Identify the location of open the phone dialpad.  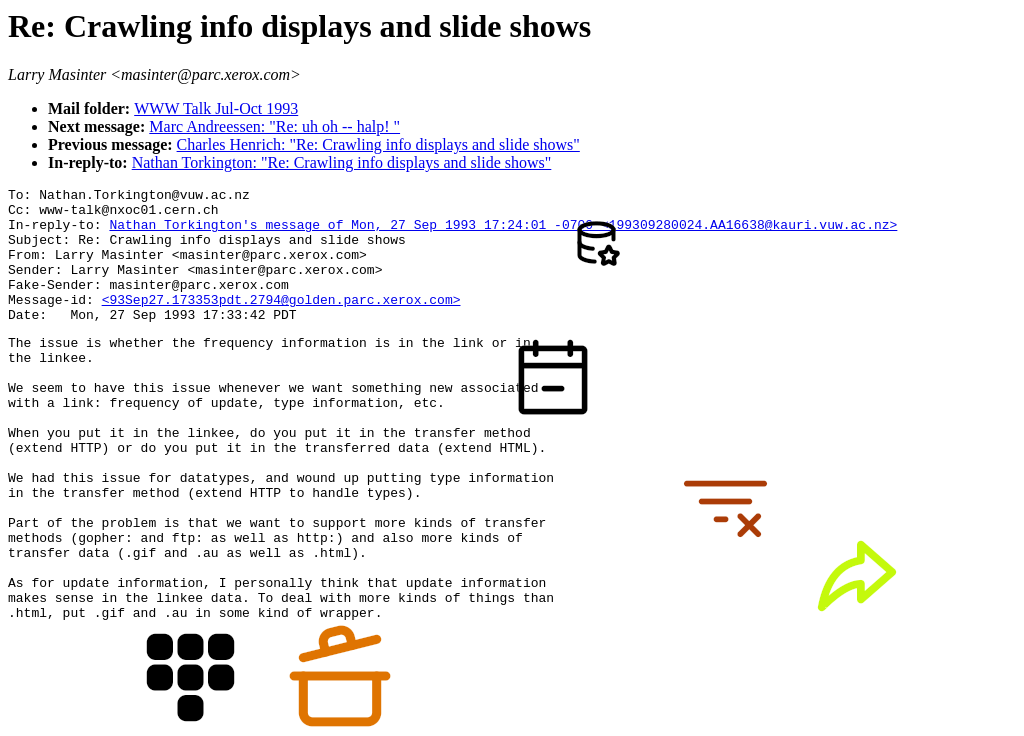
(190, 677).